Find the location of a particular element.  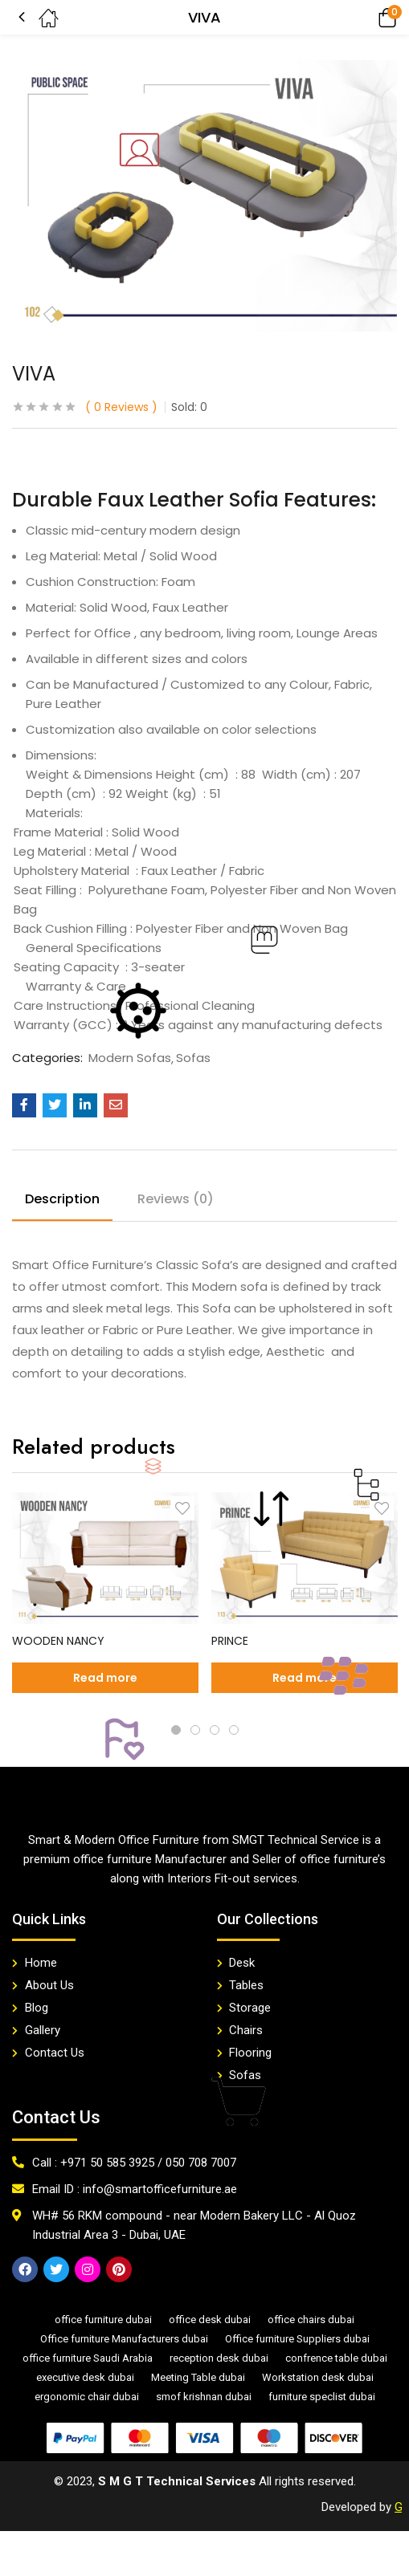

open mastodon app is located at coordinates (264, 939).